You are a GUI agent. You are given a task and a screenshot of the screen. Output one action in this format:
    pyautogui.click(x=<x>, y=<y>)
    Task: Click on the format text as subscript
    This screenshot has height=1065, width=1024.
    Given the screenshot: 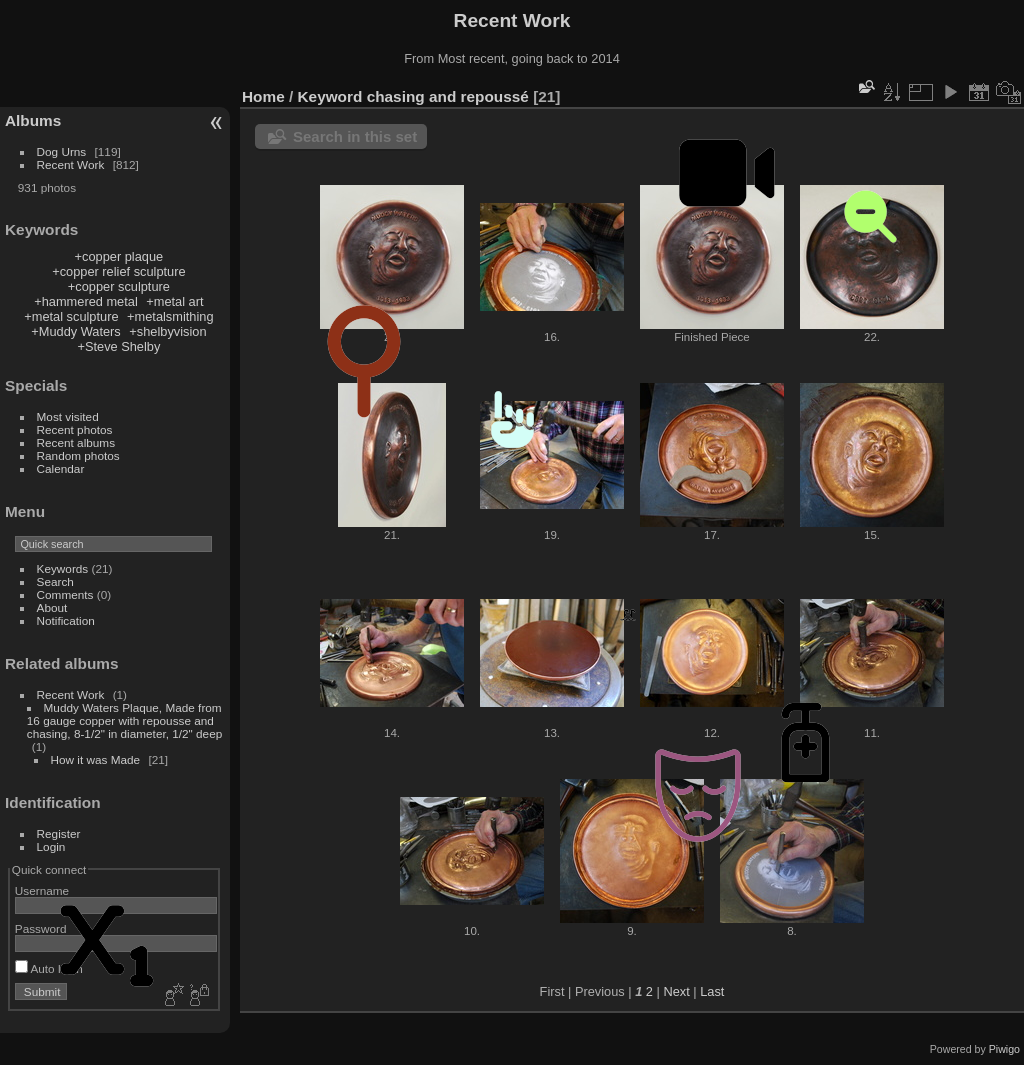 What is the action you would take?
    pyautogui.click(x=101, y=940)
    